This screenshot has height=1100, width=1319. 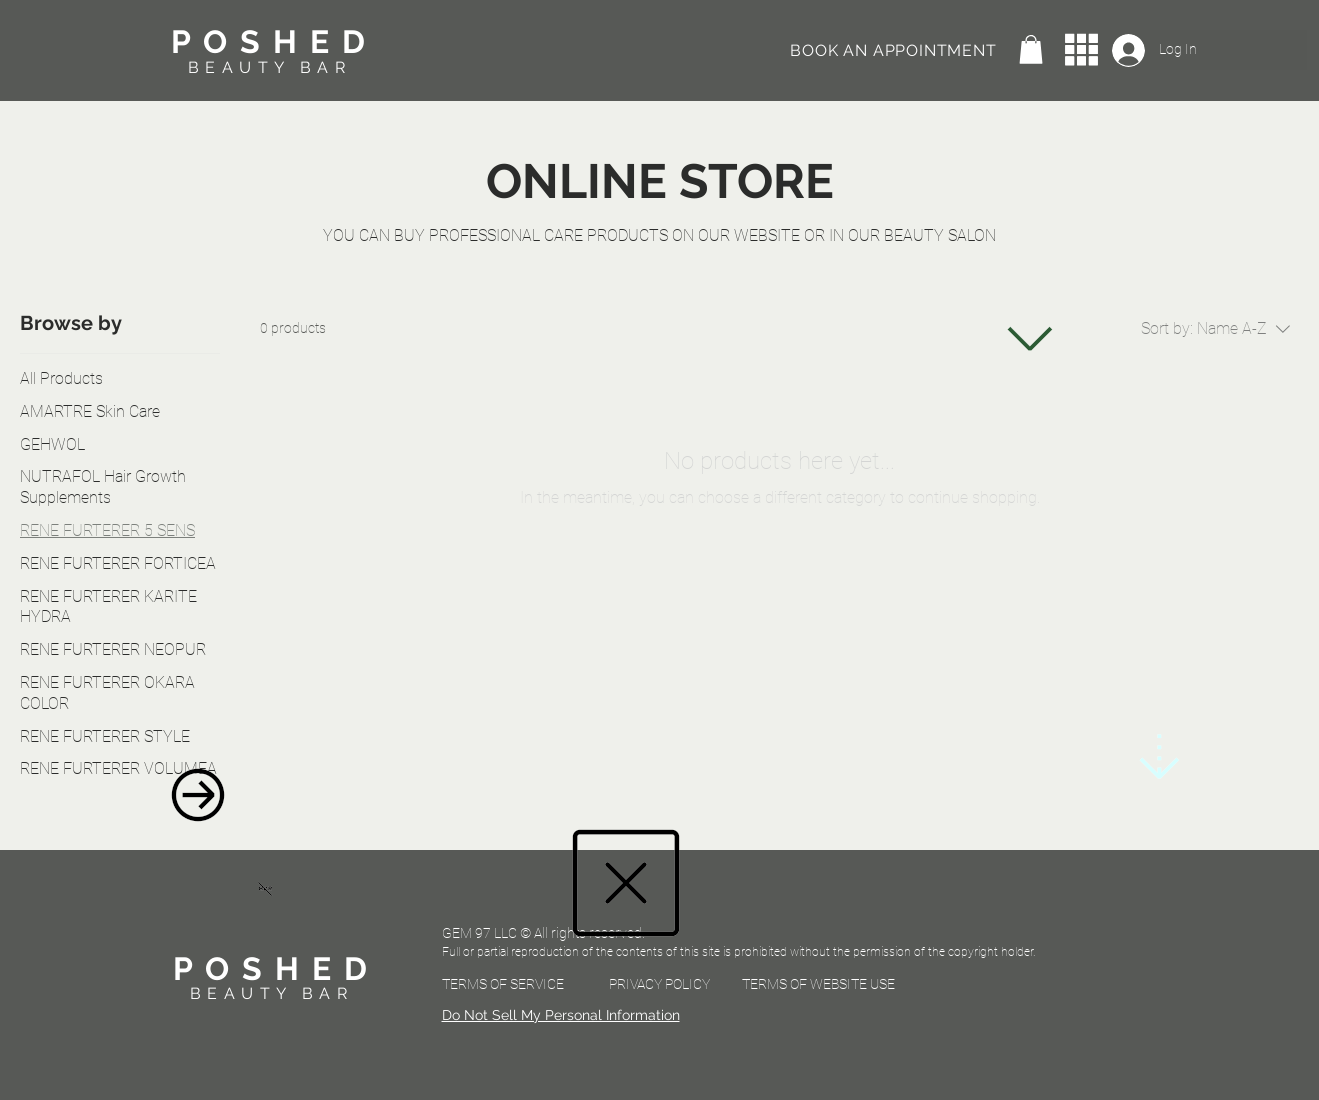 I want to click on fetch changes from a remote git repository, so click(x=1157, y=756).